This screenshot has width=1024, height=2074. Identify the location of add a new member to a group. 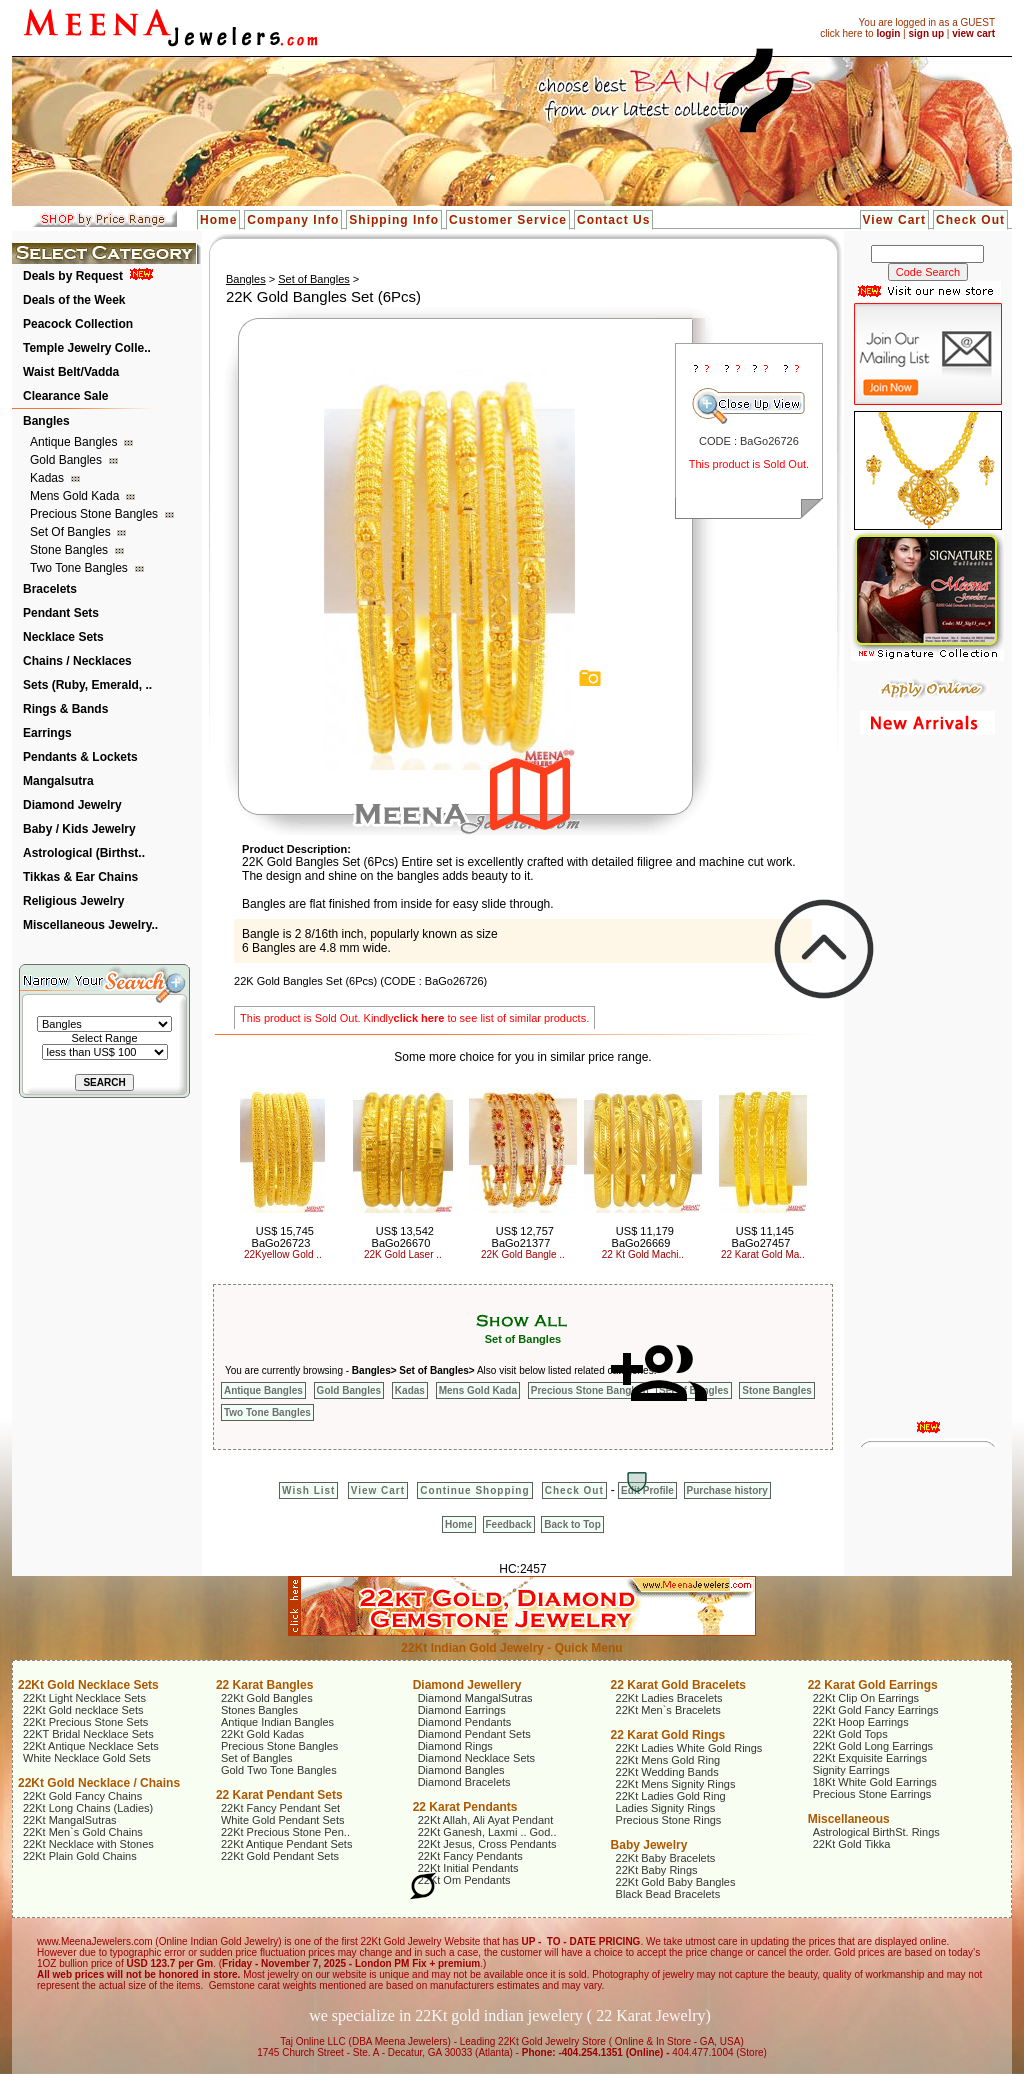
(659, 1373).